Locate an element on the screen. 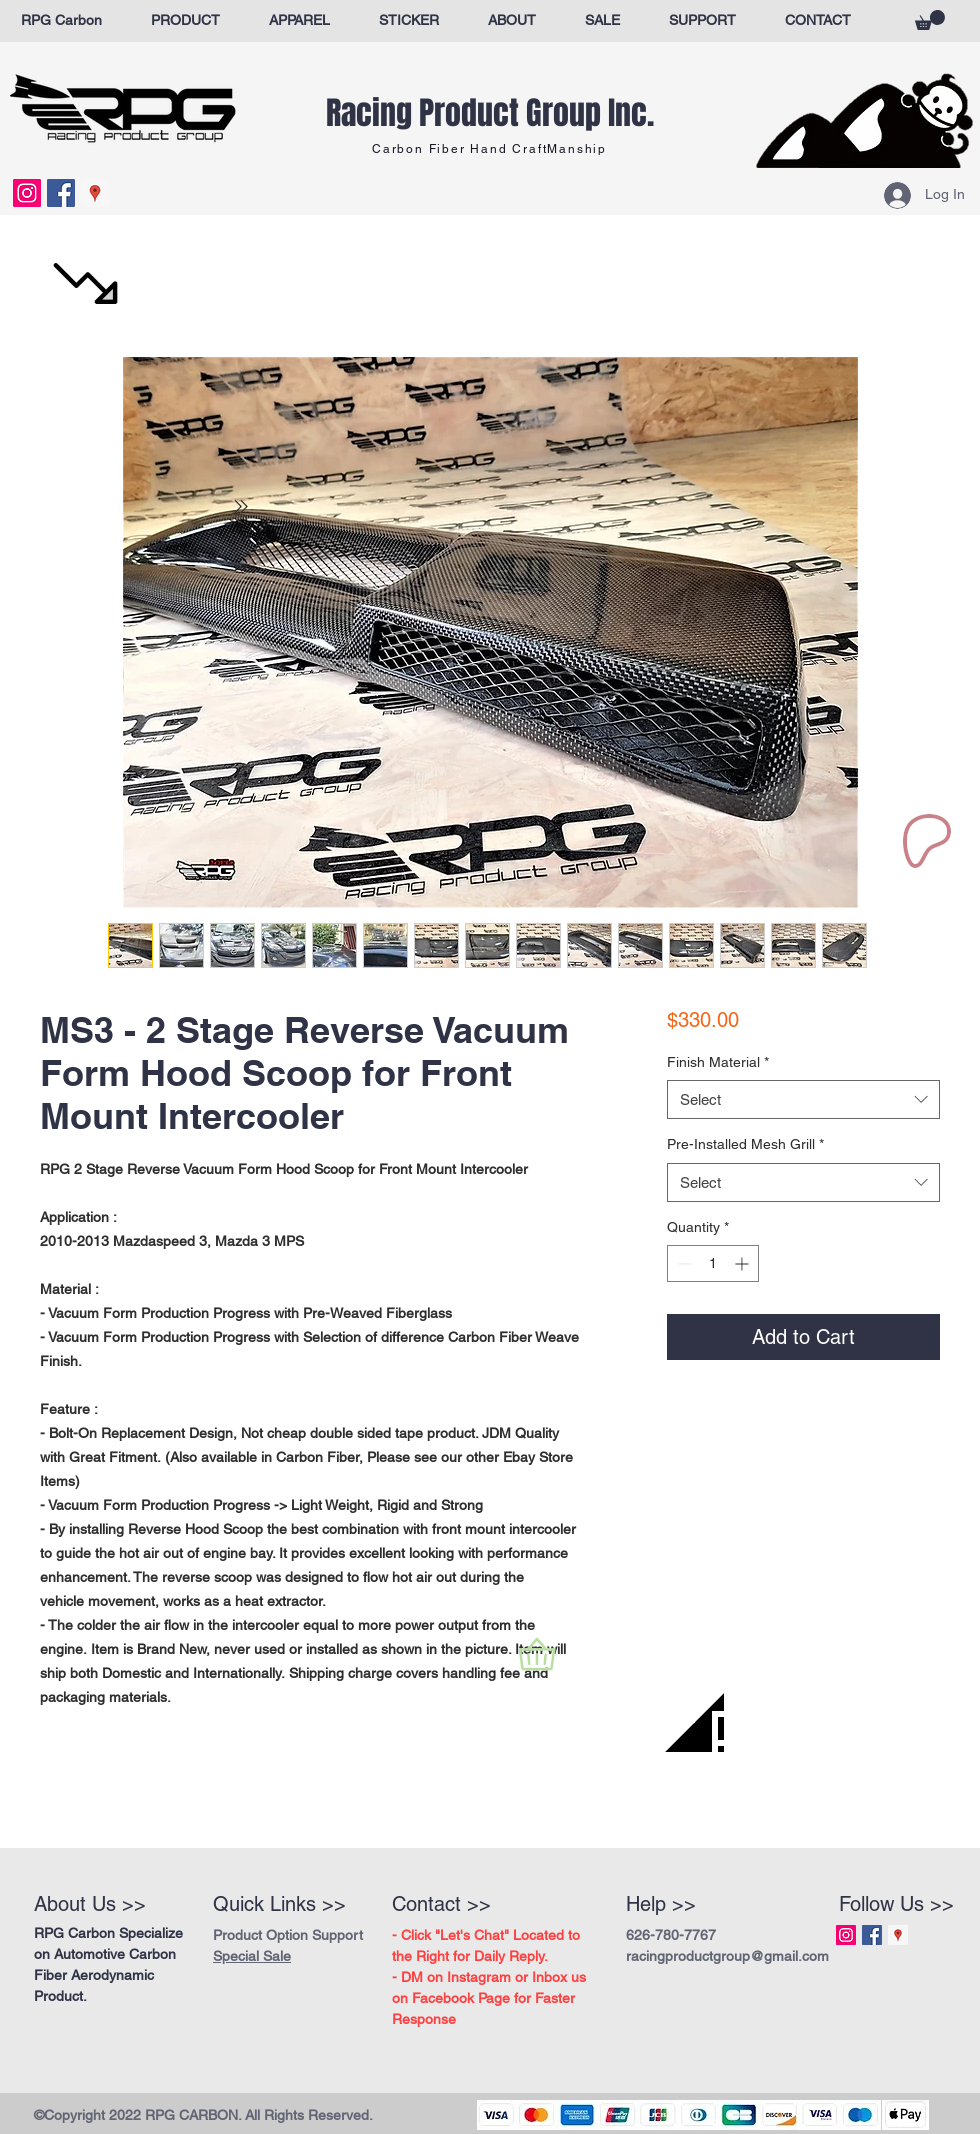 This screenshot has height=2134, width=980. view shopping basket is located at coordinates (537, 1656).